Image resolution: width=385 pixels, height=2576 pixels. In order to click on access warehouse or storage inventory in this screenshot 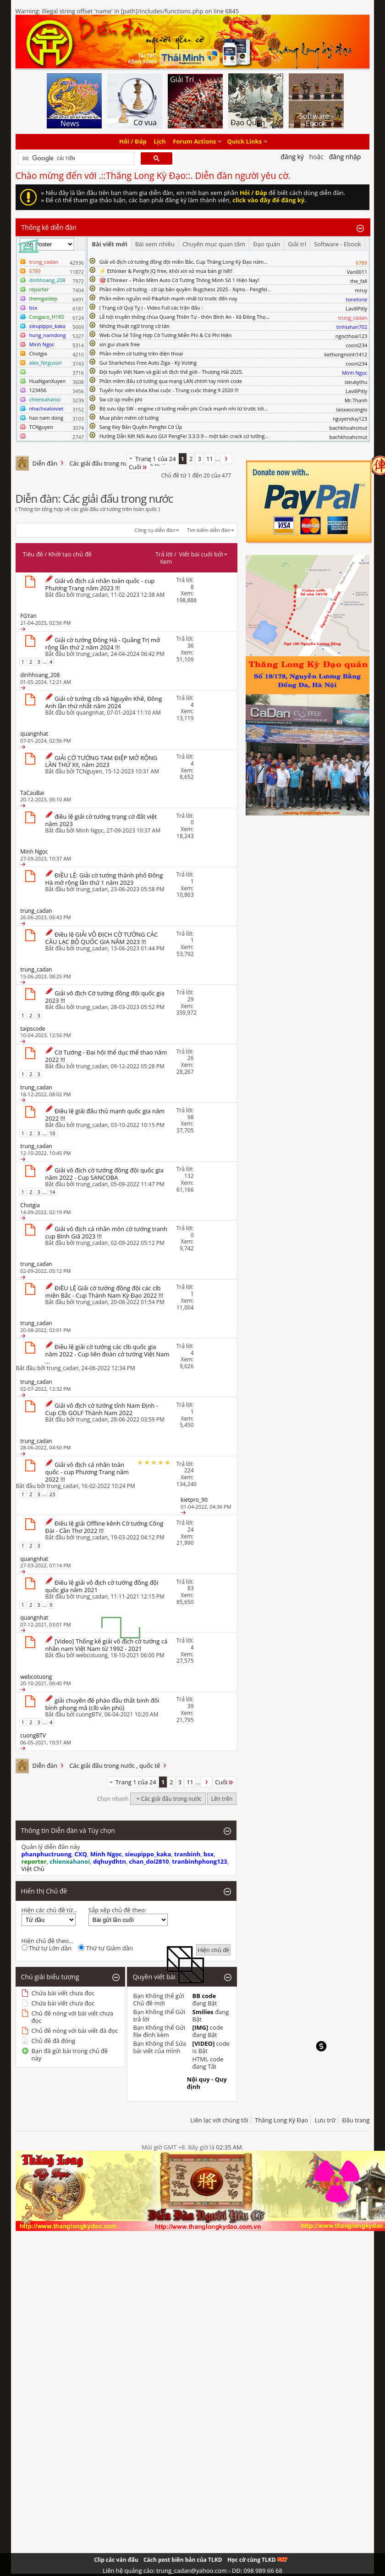, I will do `click(28, 247)`.